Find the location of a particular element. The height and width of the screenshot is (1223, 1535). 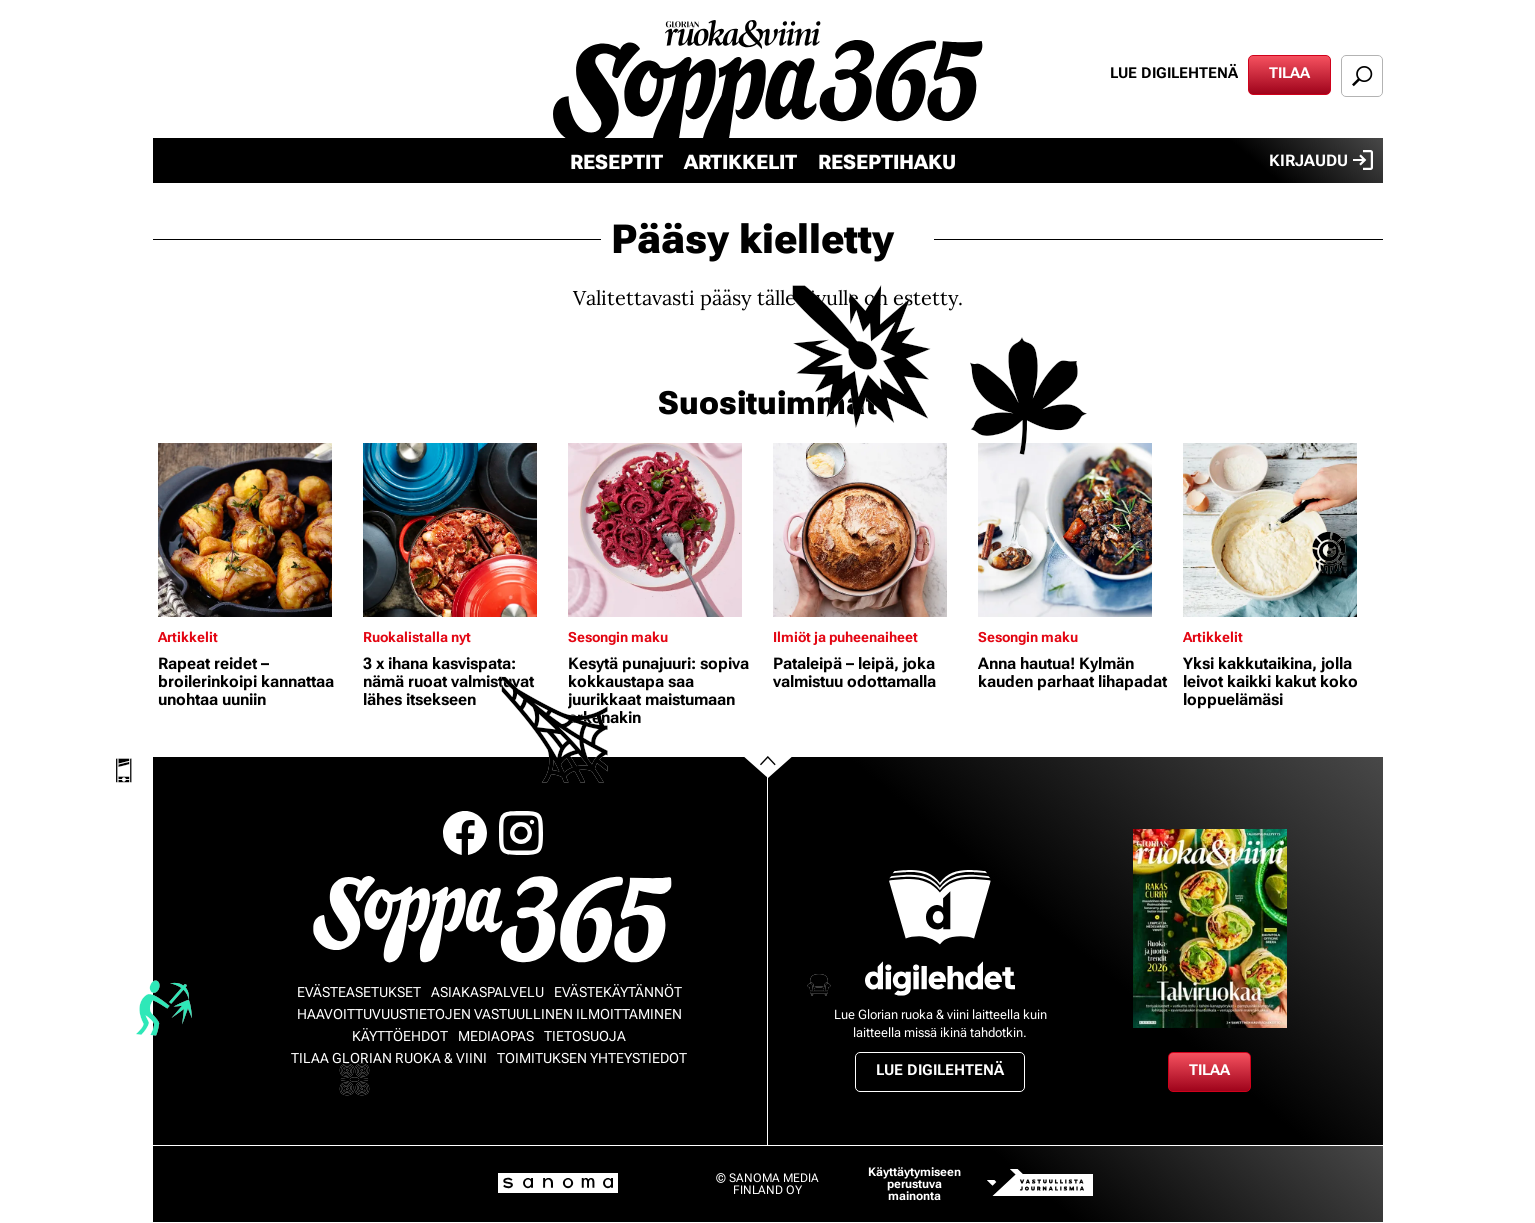

browse furniture or home decor items is located at coordinates (819, 985).